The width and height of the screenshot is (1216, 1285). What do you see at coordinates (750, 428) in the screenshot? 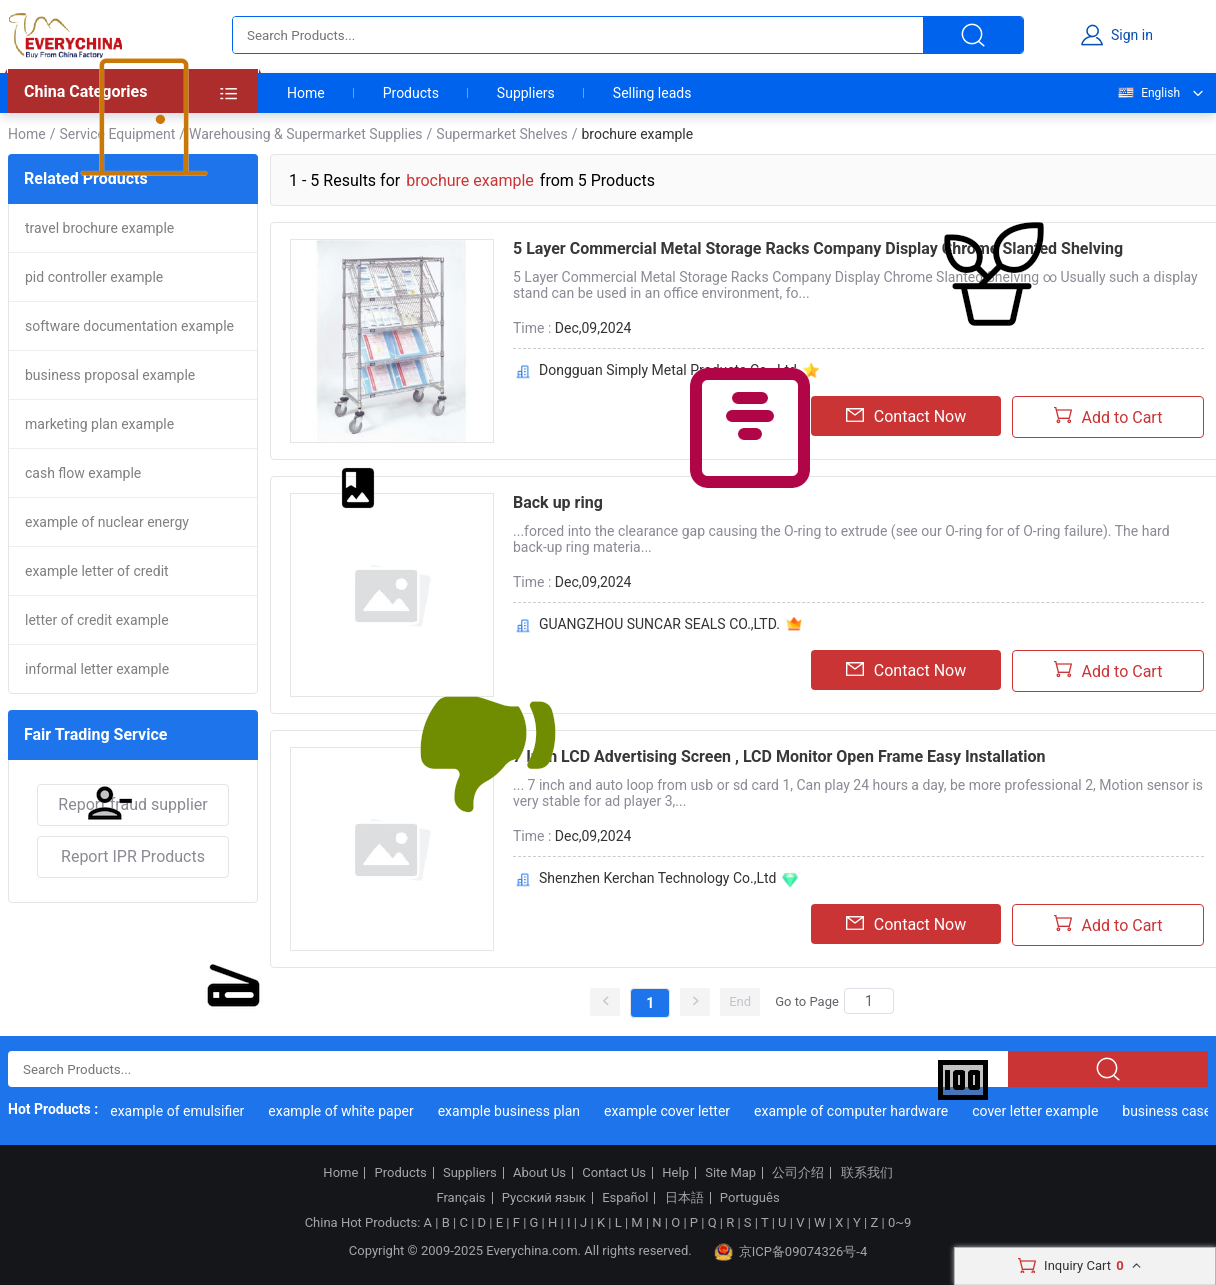
I see `align content to top center of container` at bounding box center [750, 428].